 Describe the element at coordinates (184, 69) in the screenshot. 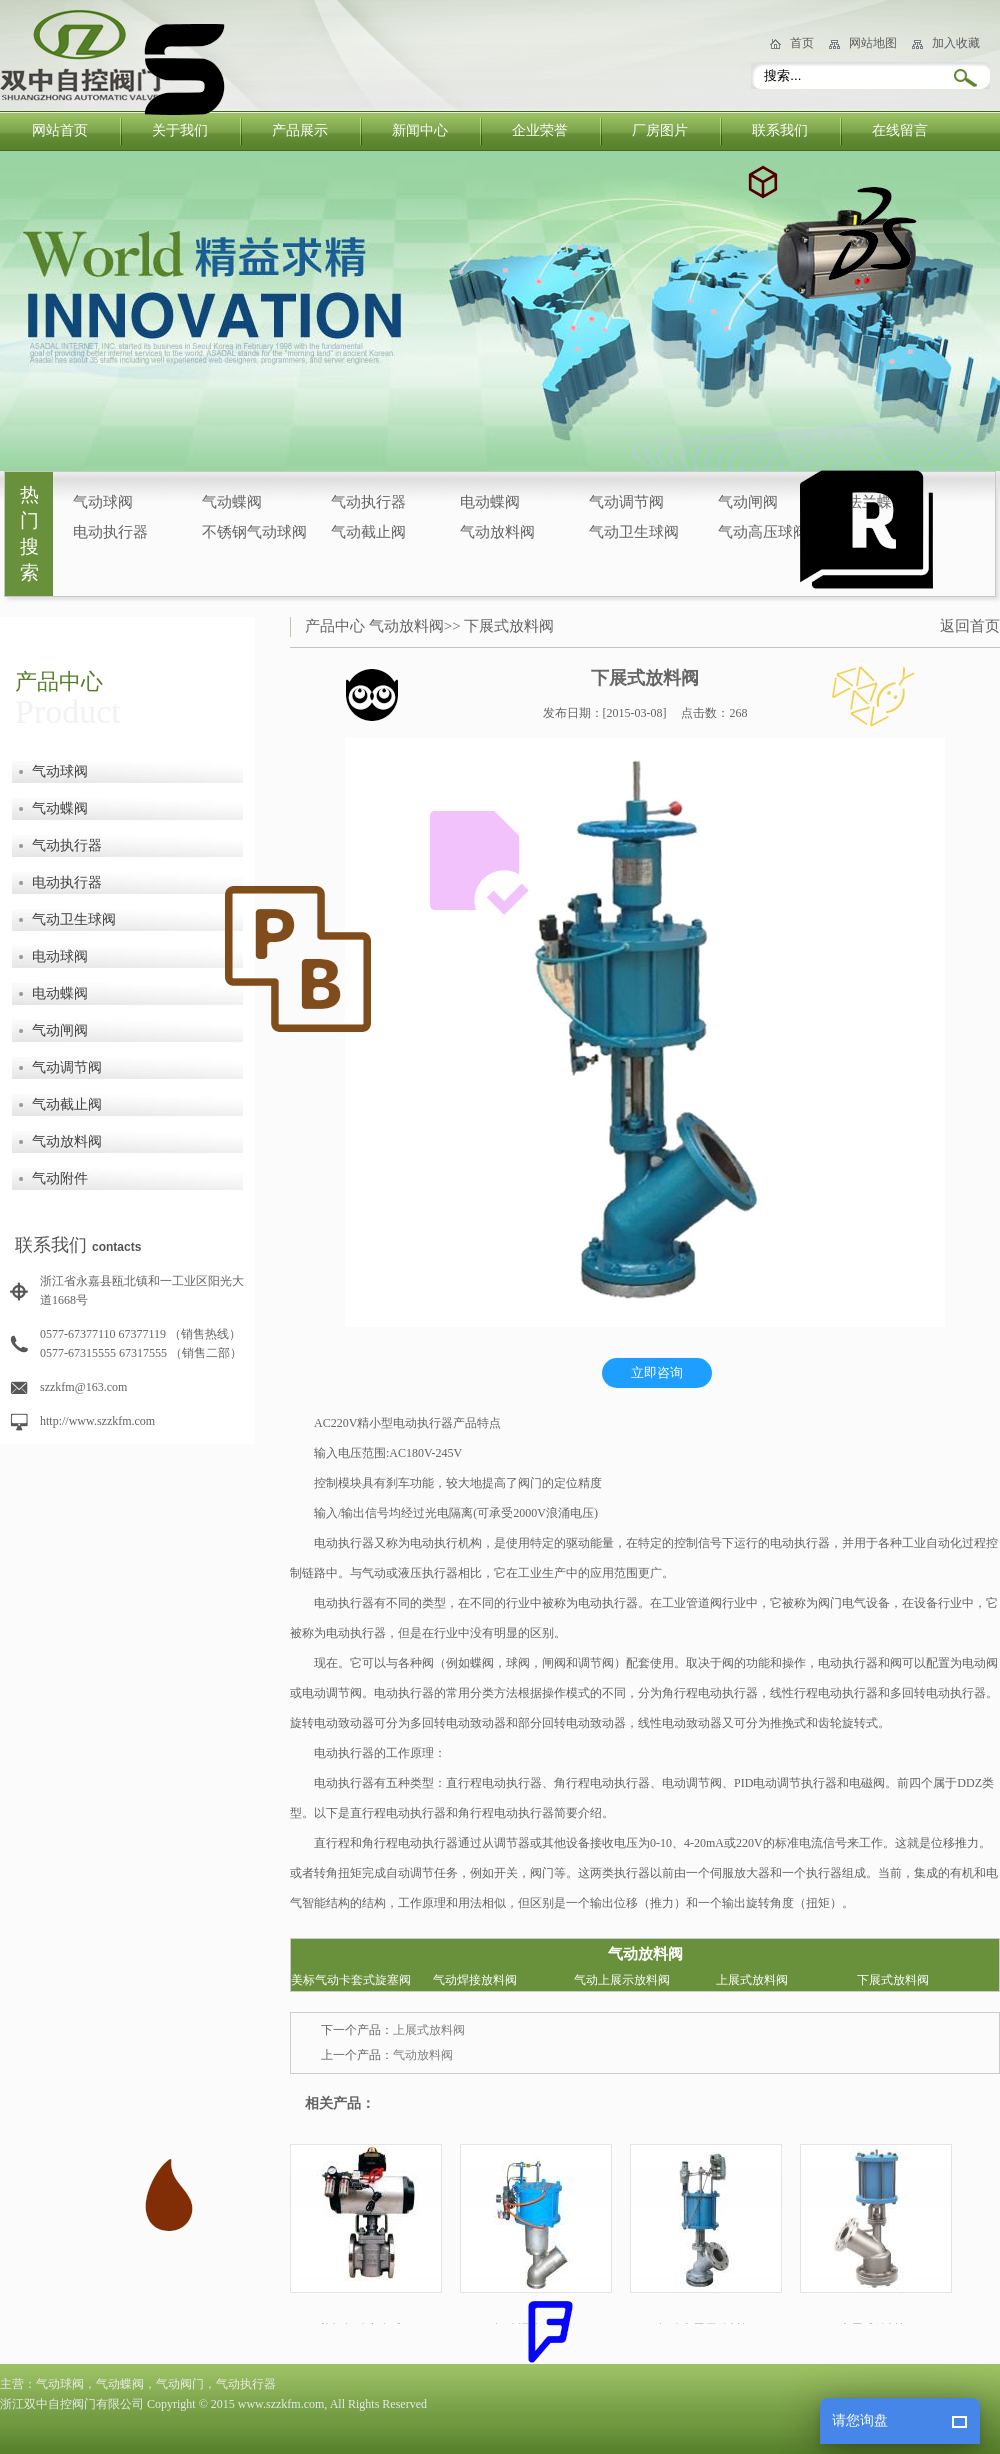

I see `Scrutinizer CI logo` at that location.